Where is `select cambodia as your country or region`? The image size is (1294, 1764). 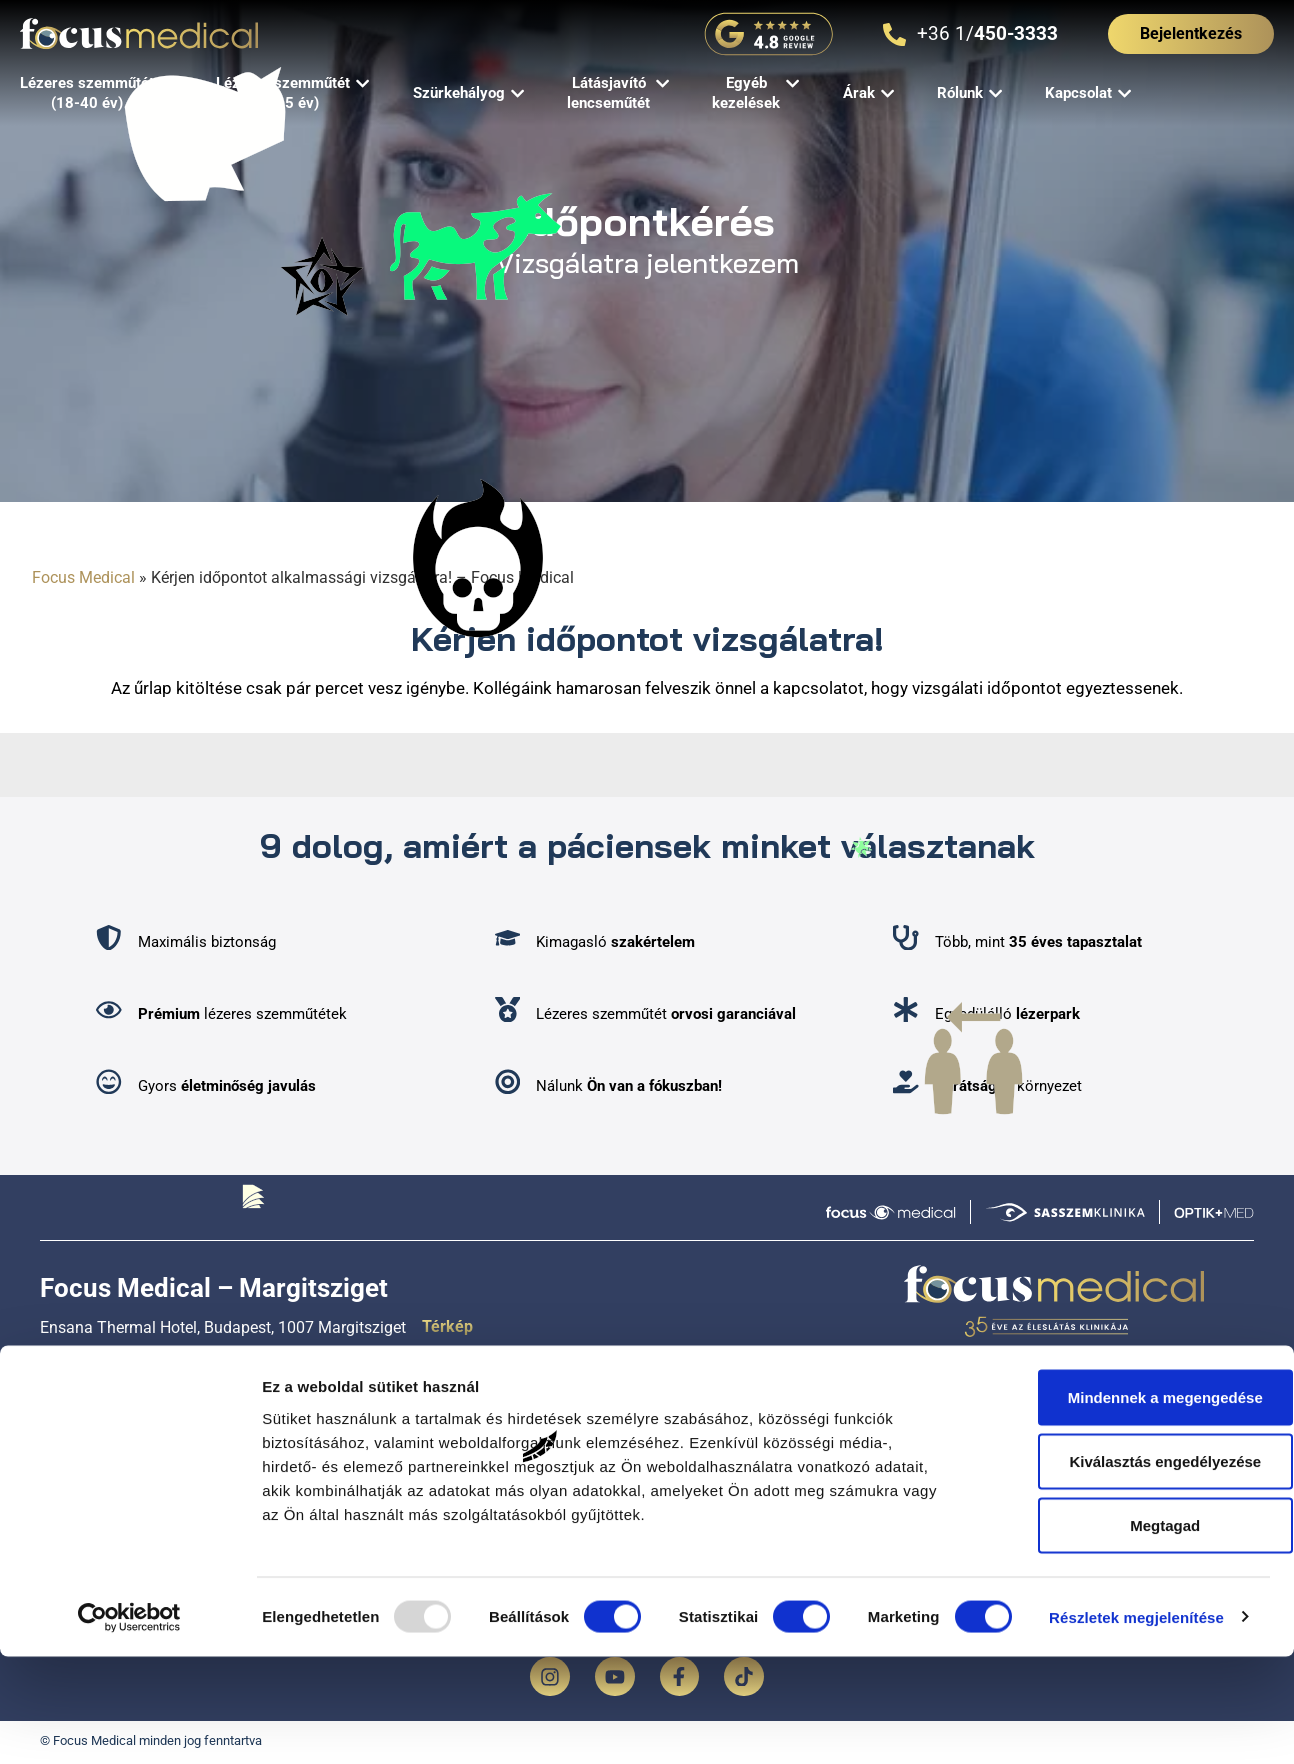
select cambodia as your country or region is located at coordinates (205, 134).